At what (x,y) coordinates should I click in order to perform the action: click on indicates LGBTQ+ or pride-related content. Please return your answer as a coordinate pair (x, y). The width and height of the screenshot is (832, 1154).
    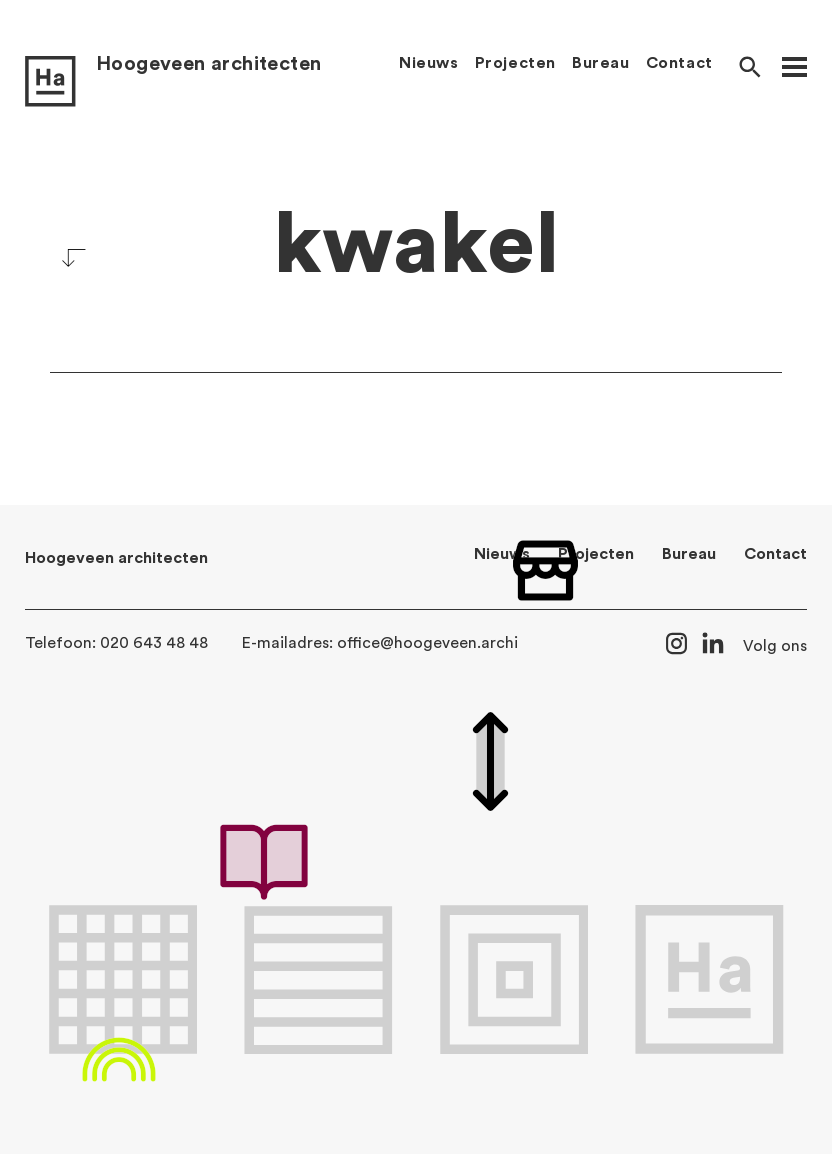
    Looking at the image, I should click on (119, 1062).